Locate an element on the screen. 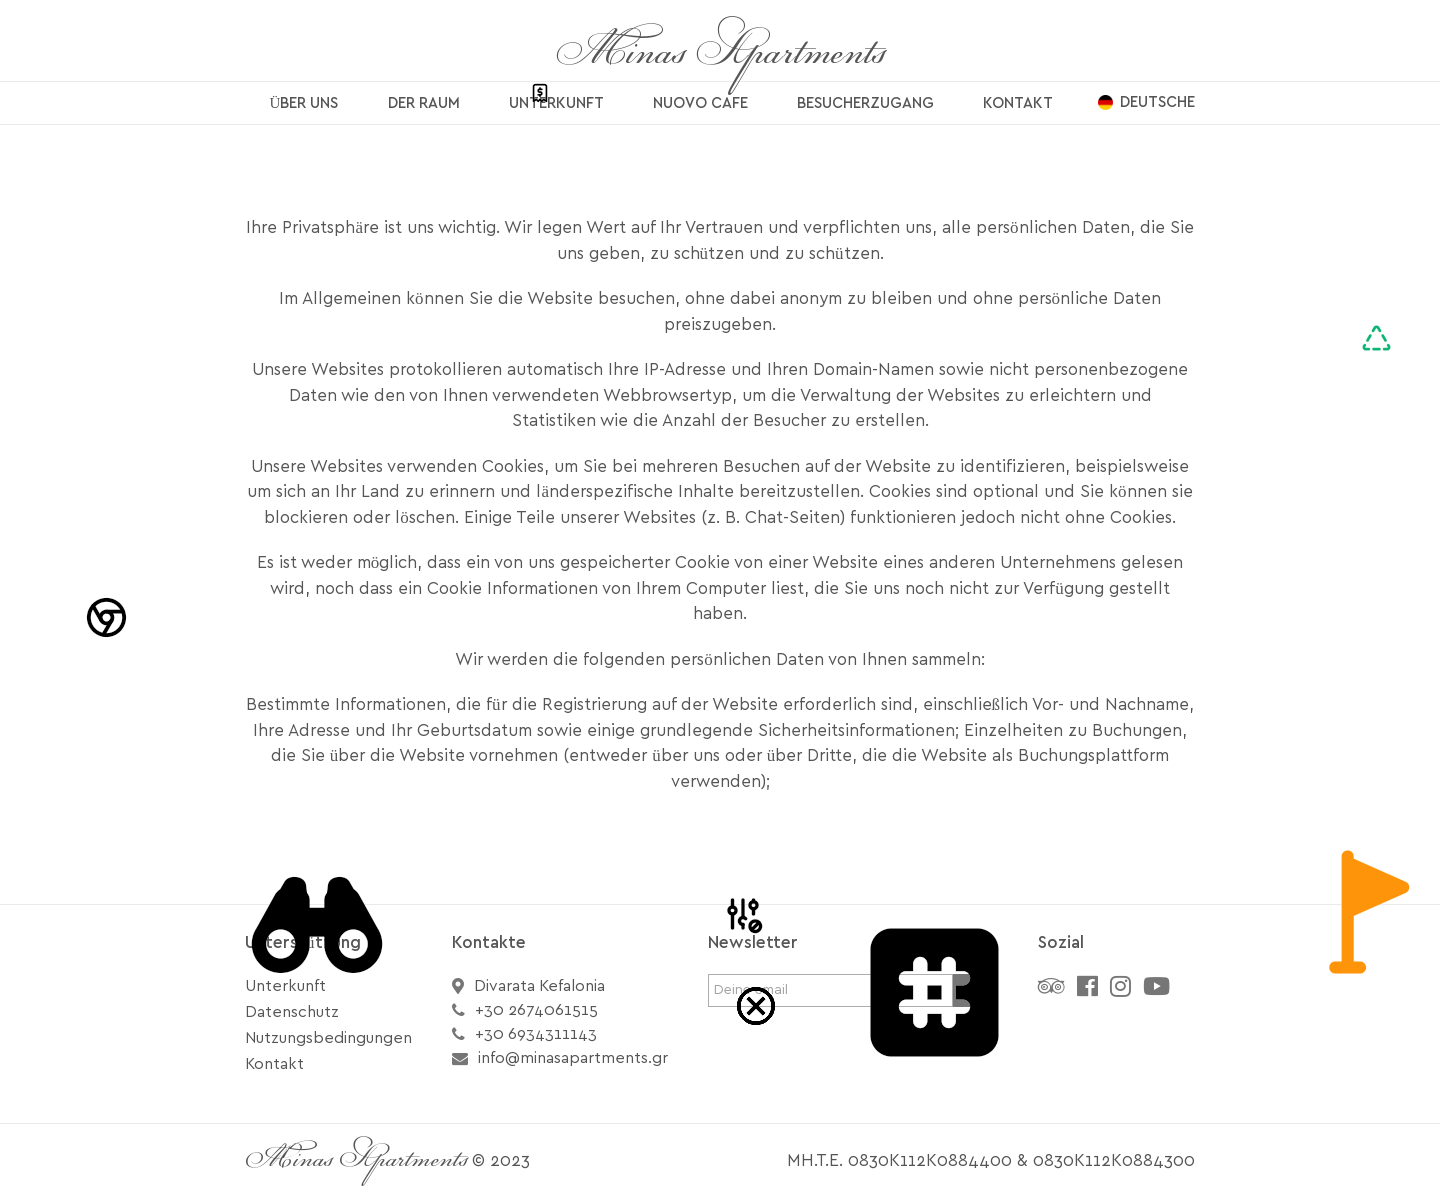  cancel or reset filter settings is located at coordinates (743, 914).